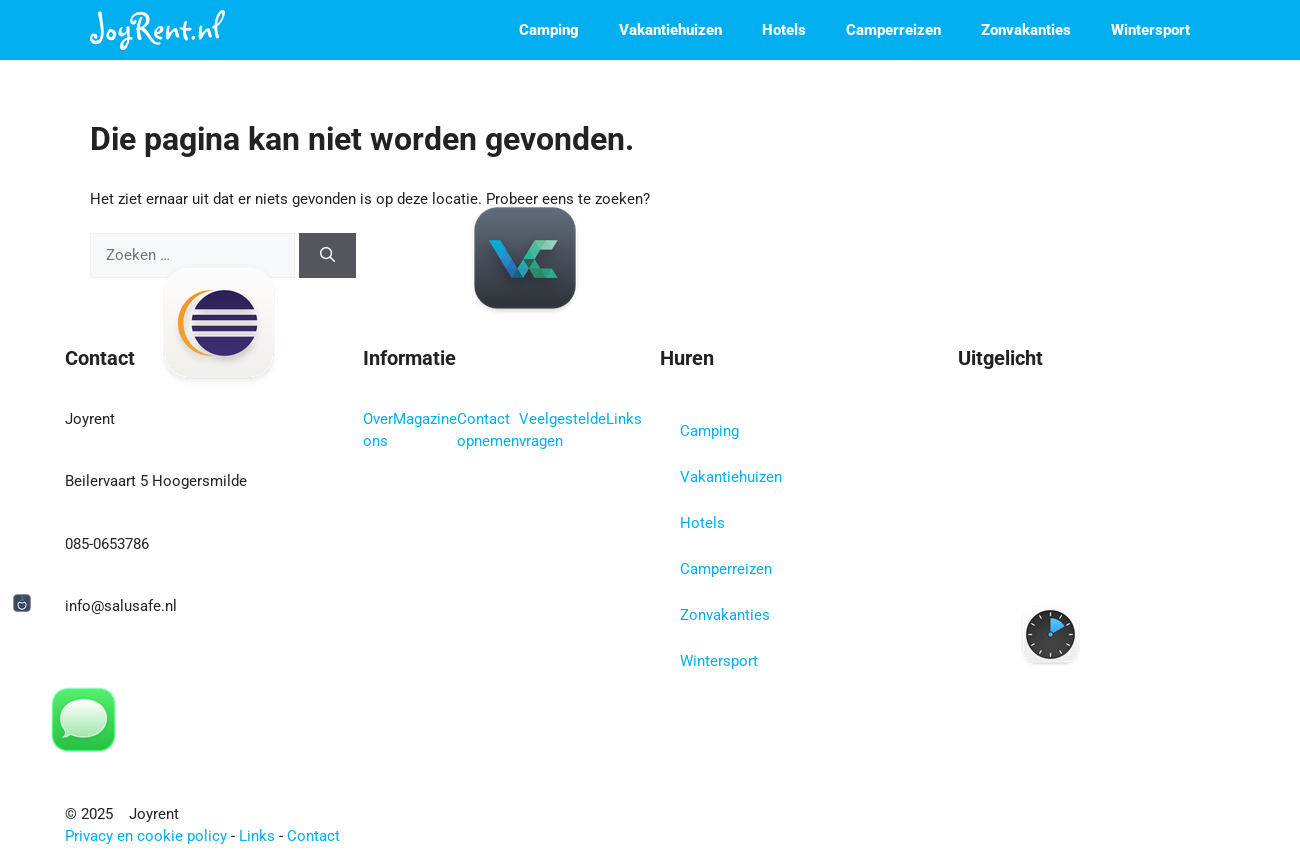 The width and height of the screenshot is (1300, 858). I want to click on open veracrypt disk encryption app, so click(525, 258).